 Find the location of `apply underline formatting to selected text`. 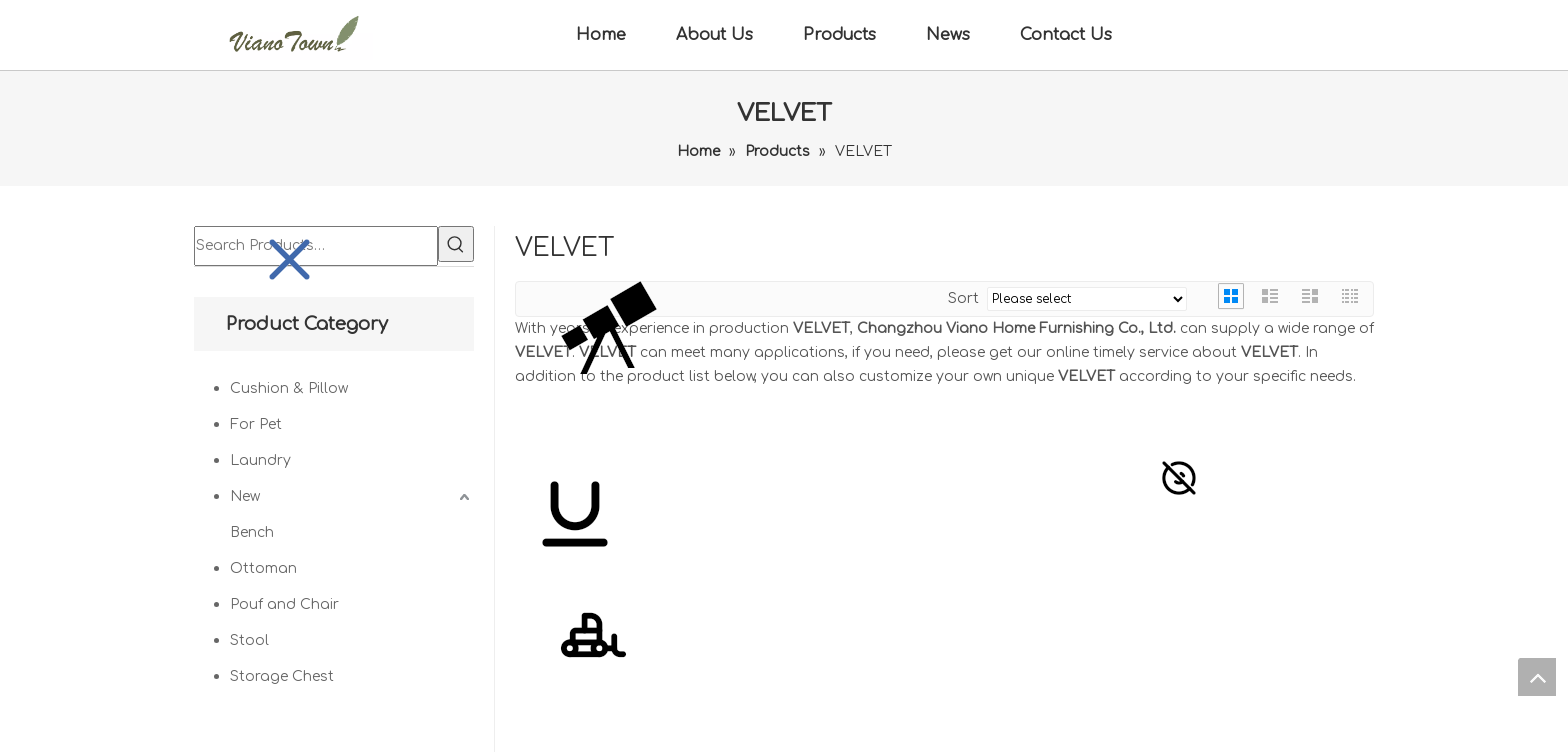

apply underline formatting to selected text is located at coordinates (575, 514).